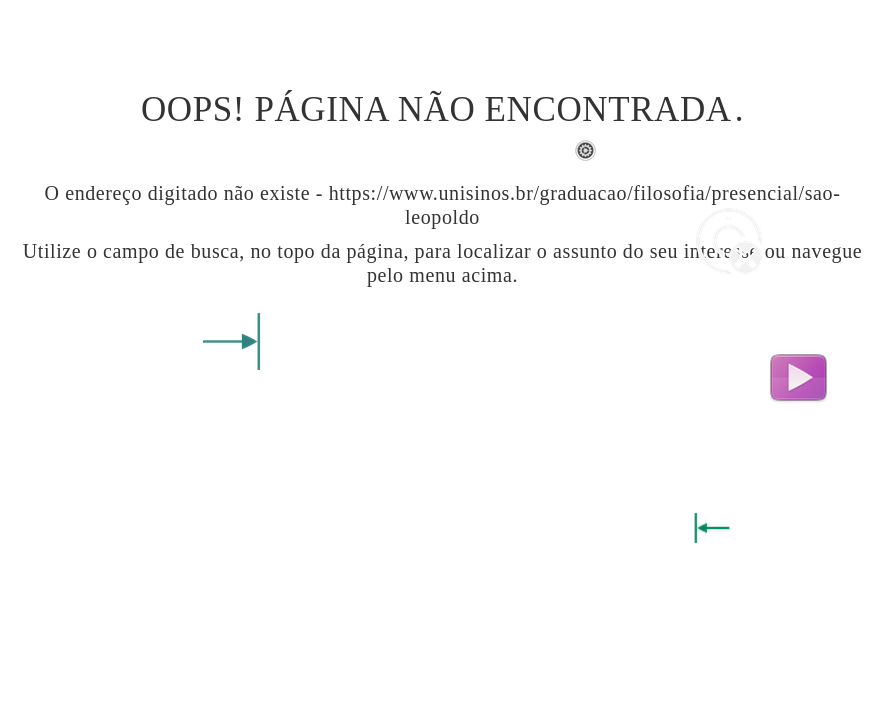 The height and width of the screenshot is (720, 885). I want to click on camera is currently disabled or blocked, so click(729, 241).